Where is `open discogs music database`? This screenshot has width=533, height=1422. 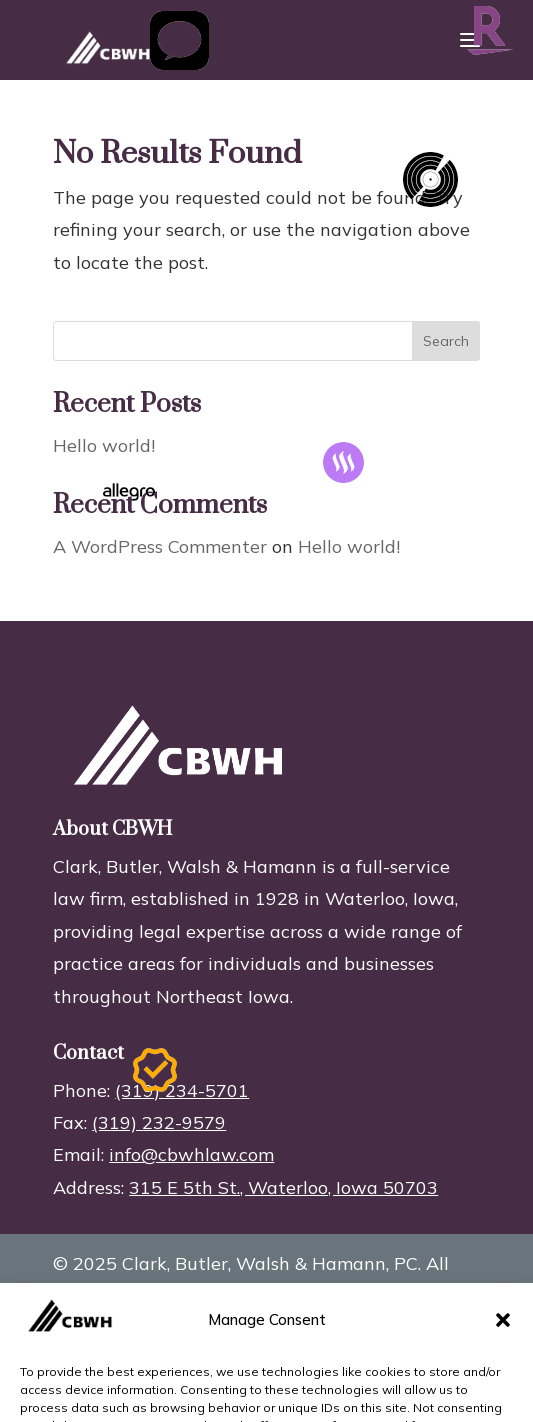 open discogs music database is located at coordinates (430, 179).